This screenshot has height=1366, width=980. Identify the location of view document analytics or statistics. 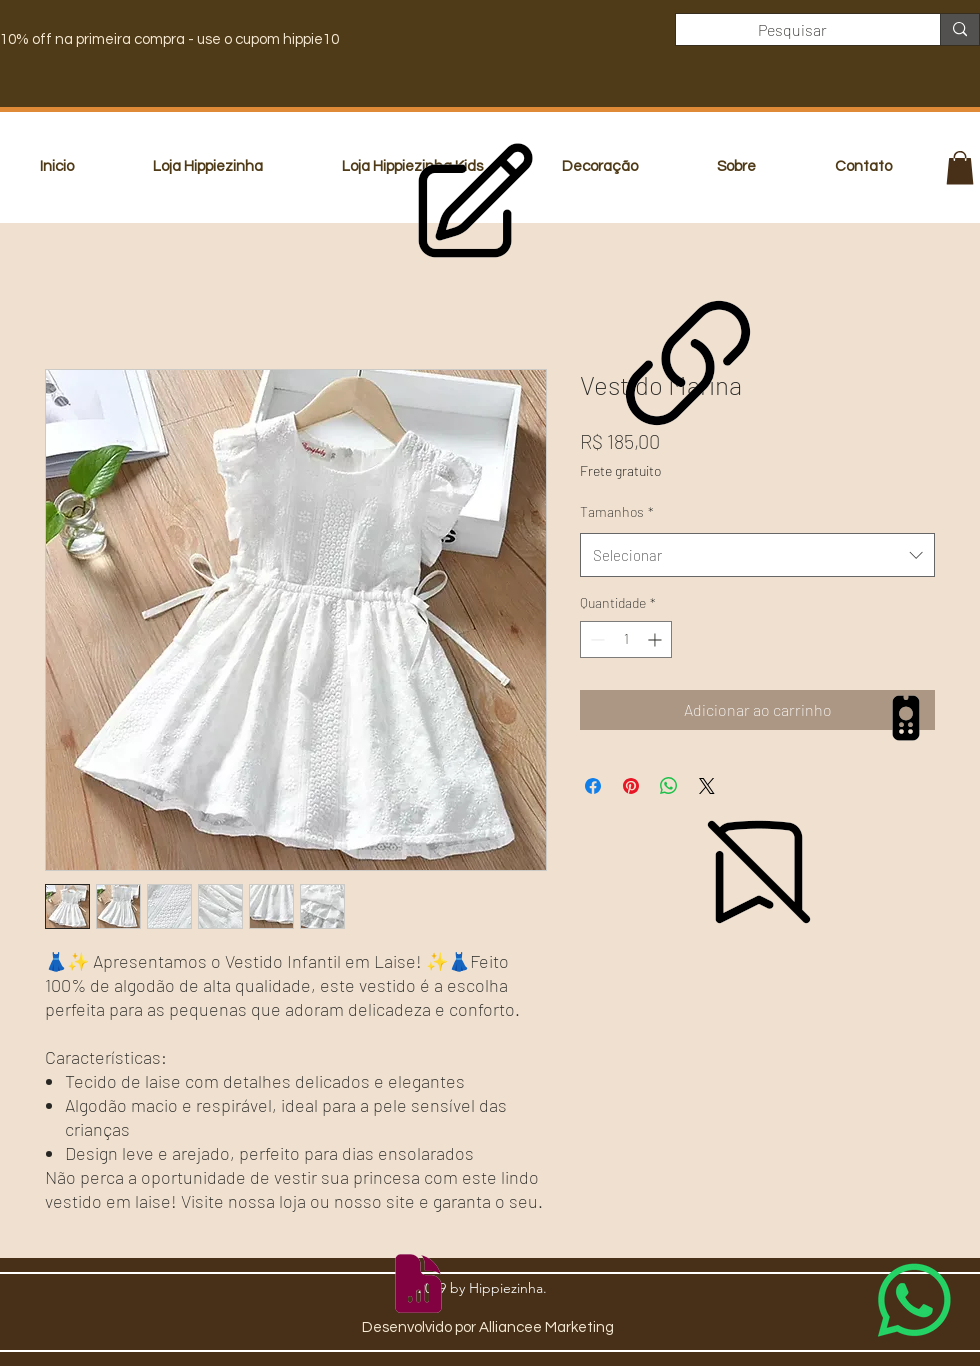
(418, 1283).